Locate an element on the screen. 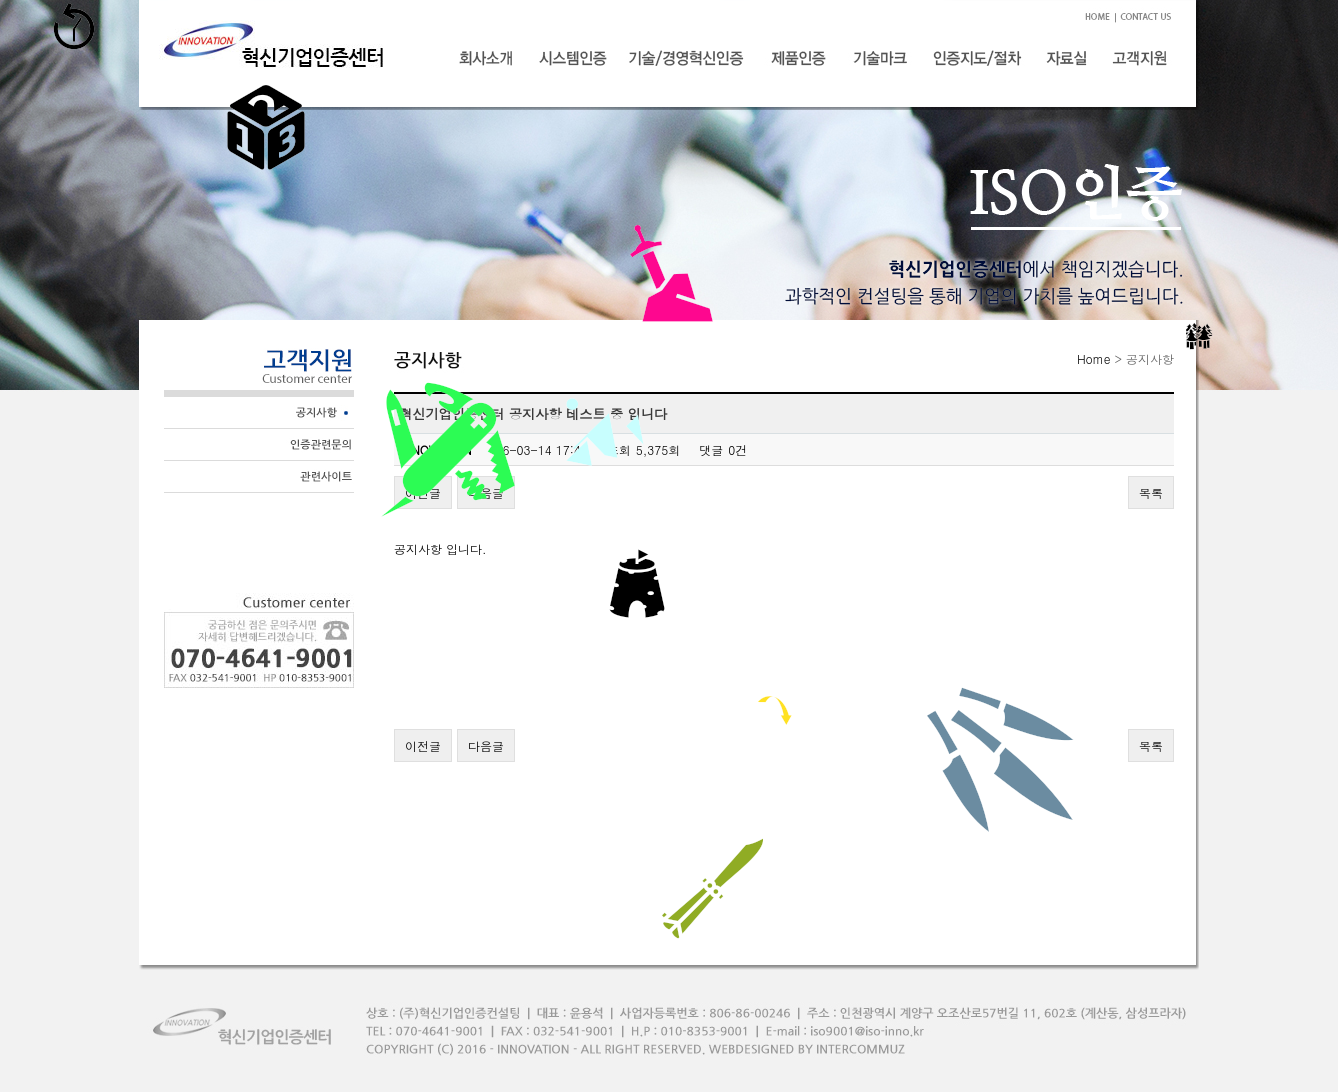 This screenshot has height=1092, width=1338. select butterfly knife weapon or tool is located at coordinates (712, 888).